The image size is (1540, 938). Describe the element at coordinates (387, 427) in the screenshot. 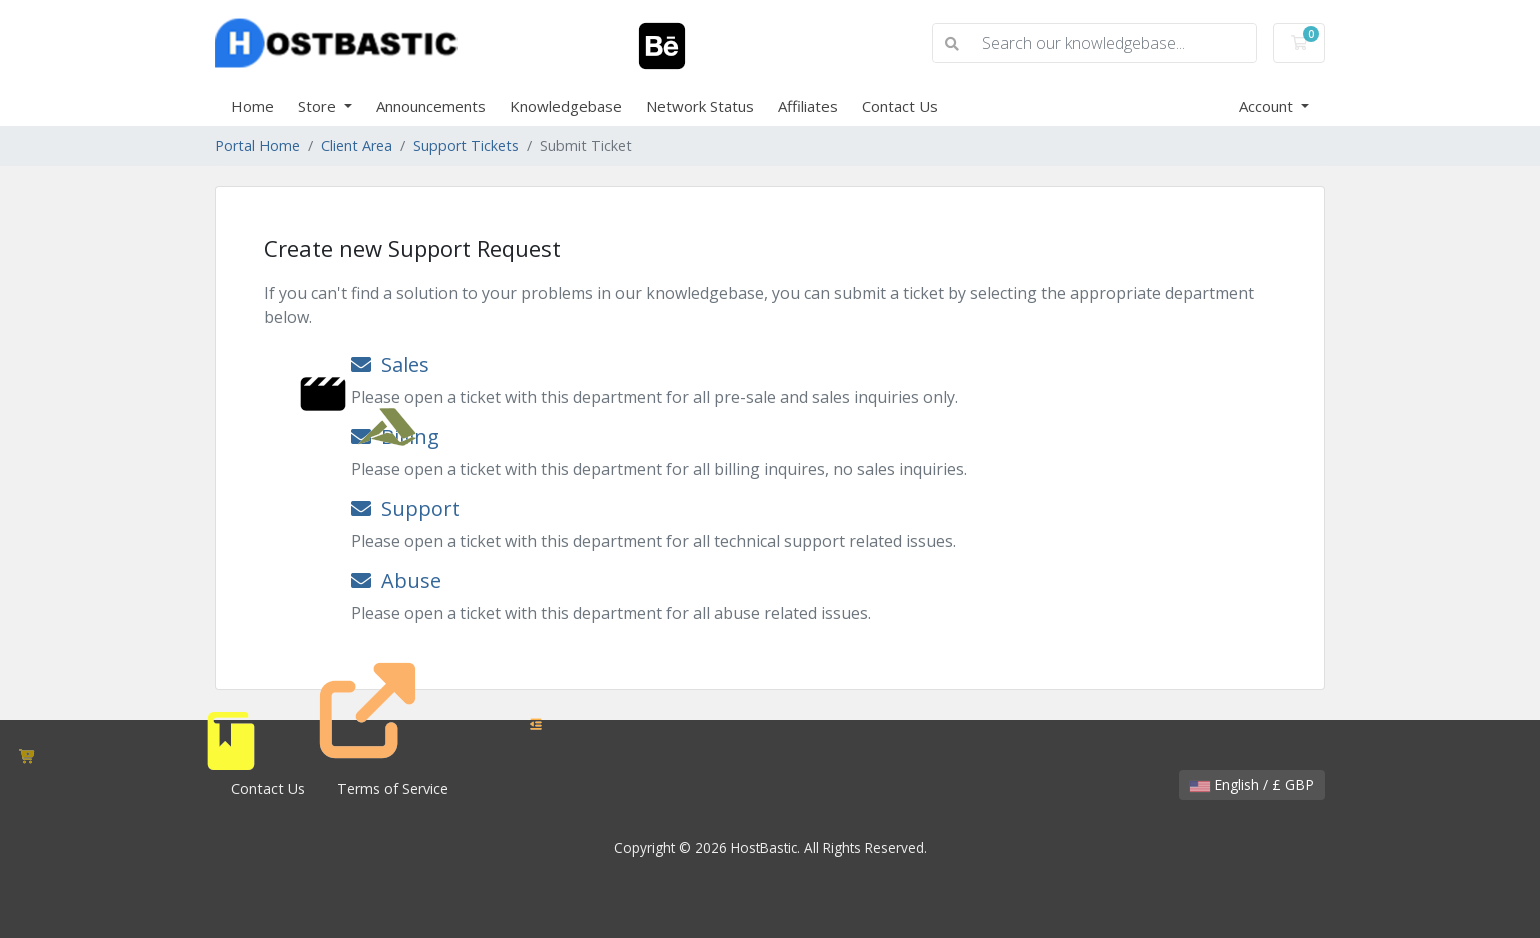

I see `accusoft company logo` at that location.